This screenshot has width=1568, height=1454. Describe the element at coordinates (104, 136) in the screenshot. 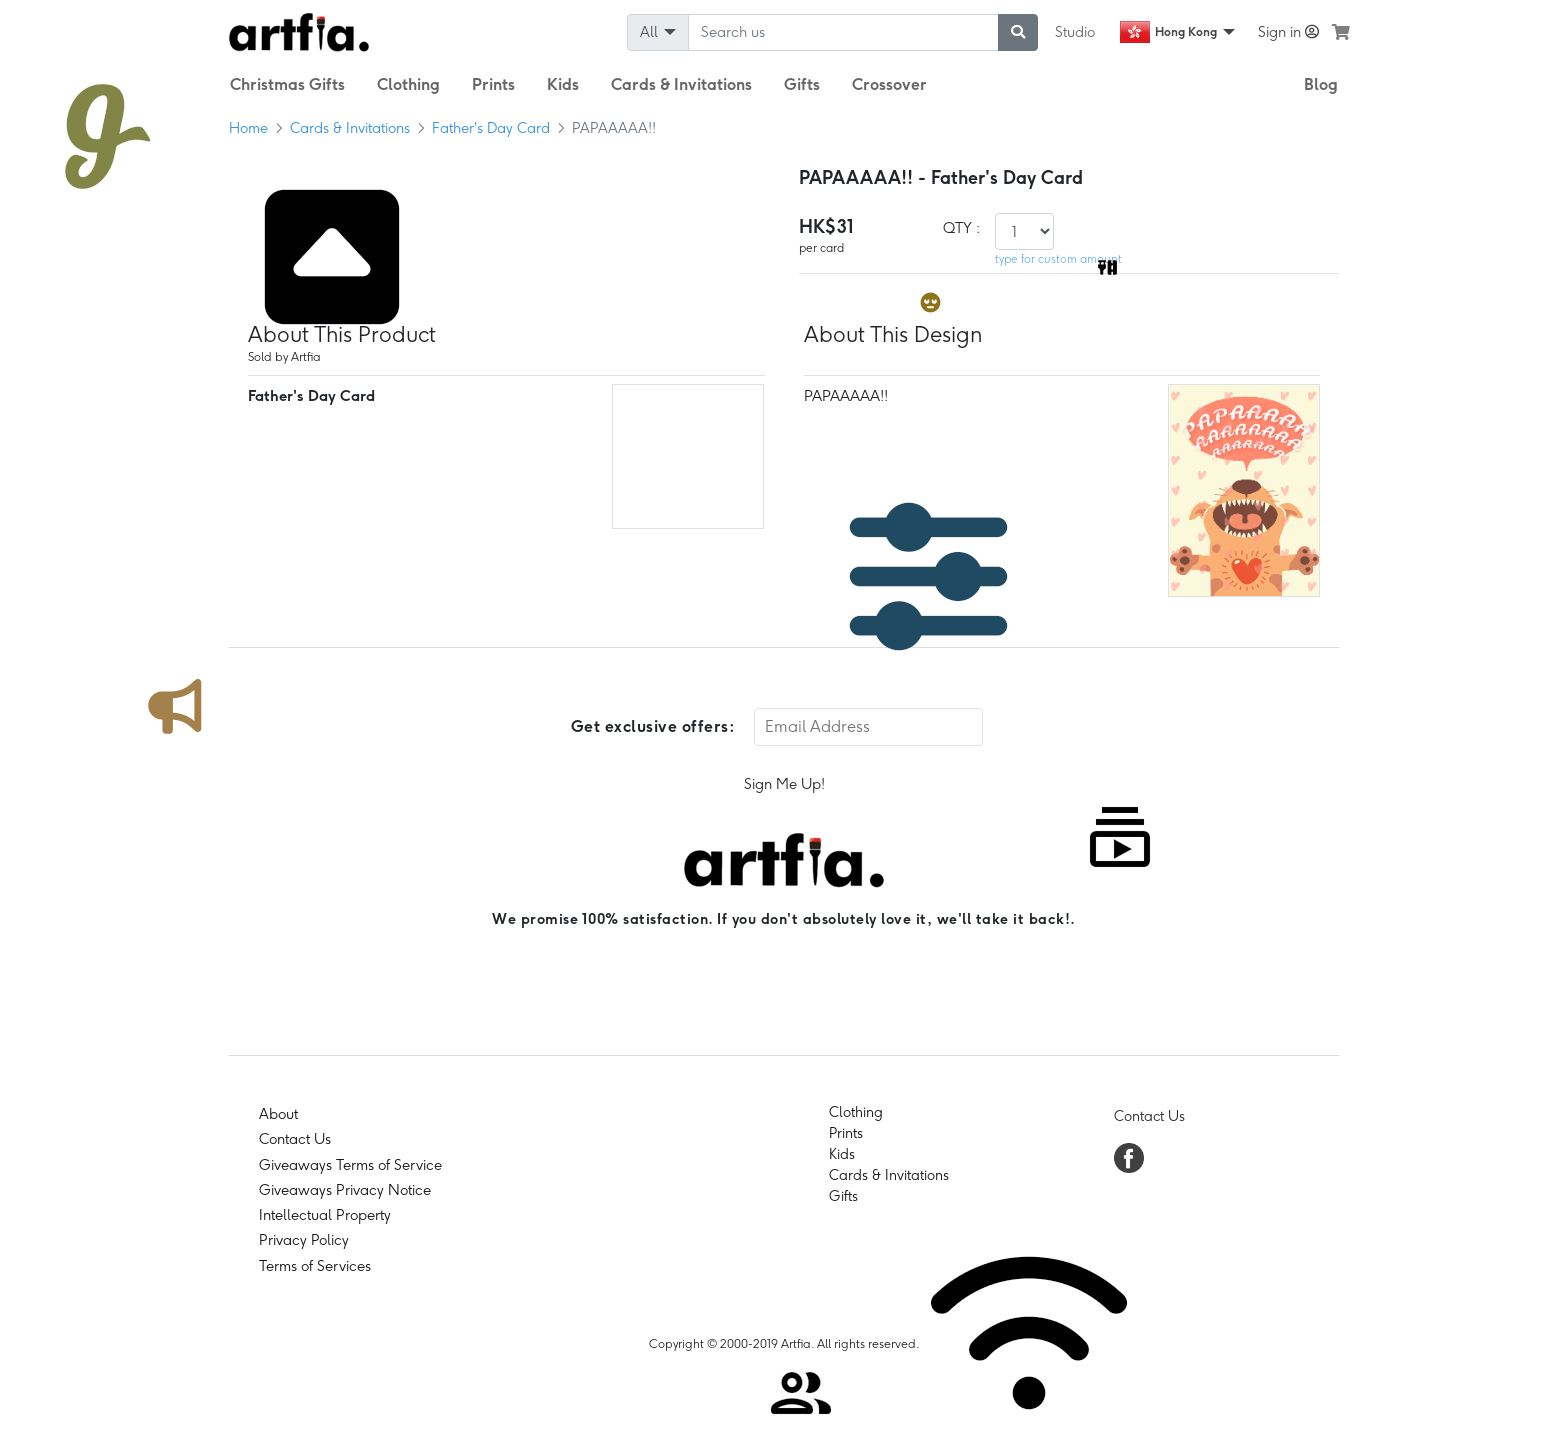

I see `glide app logo` at that location.